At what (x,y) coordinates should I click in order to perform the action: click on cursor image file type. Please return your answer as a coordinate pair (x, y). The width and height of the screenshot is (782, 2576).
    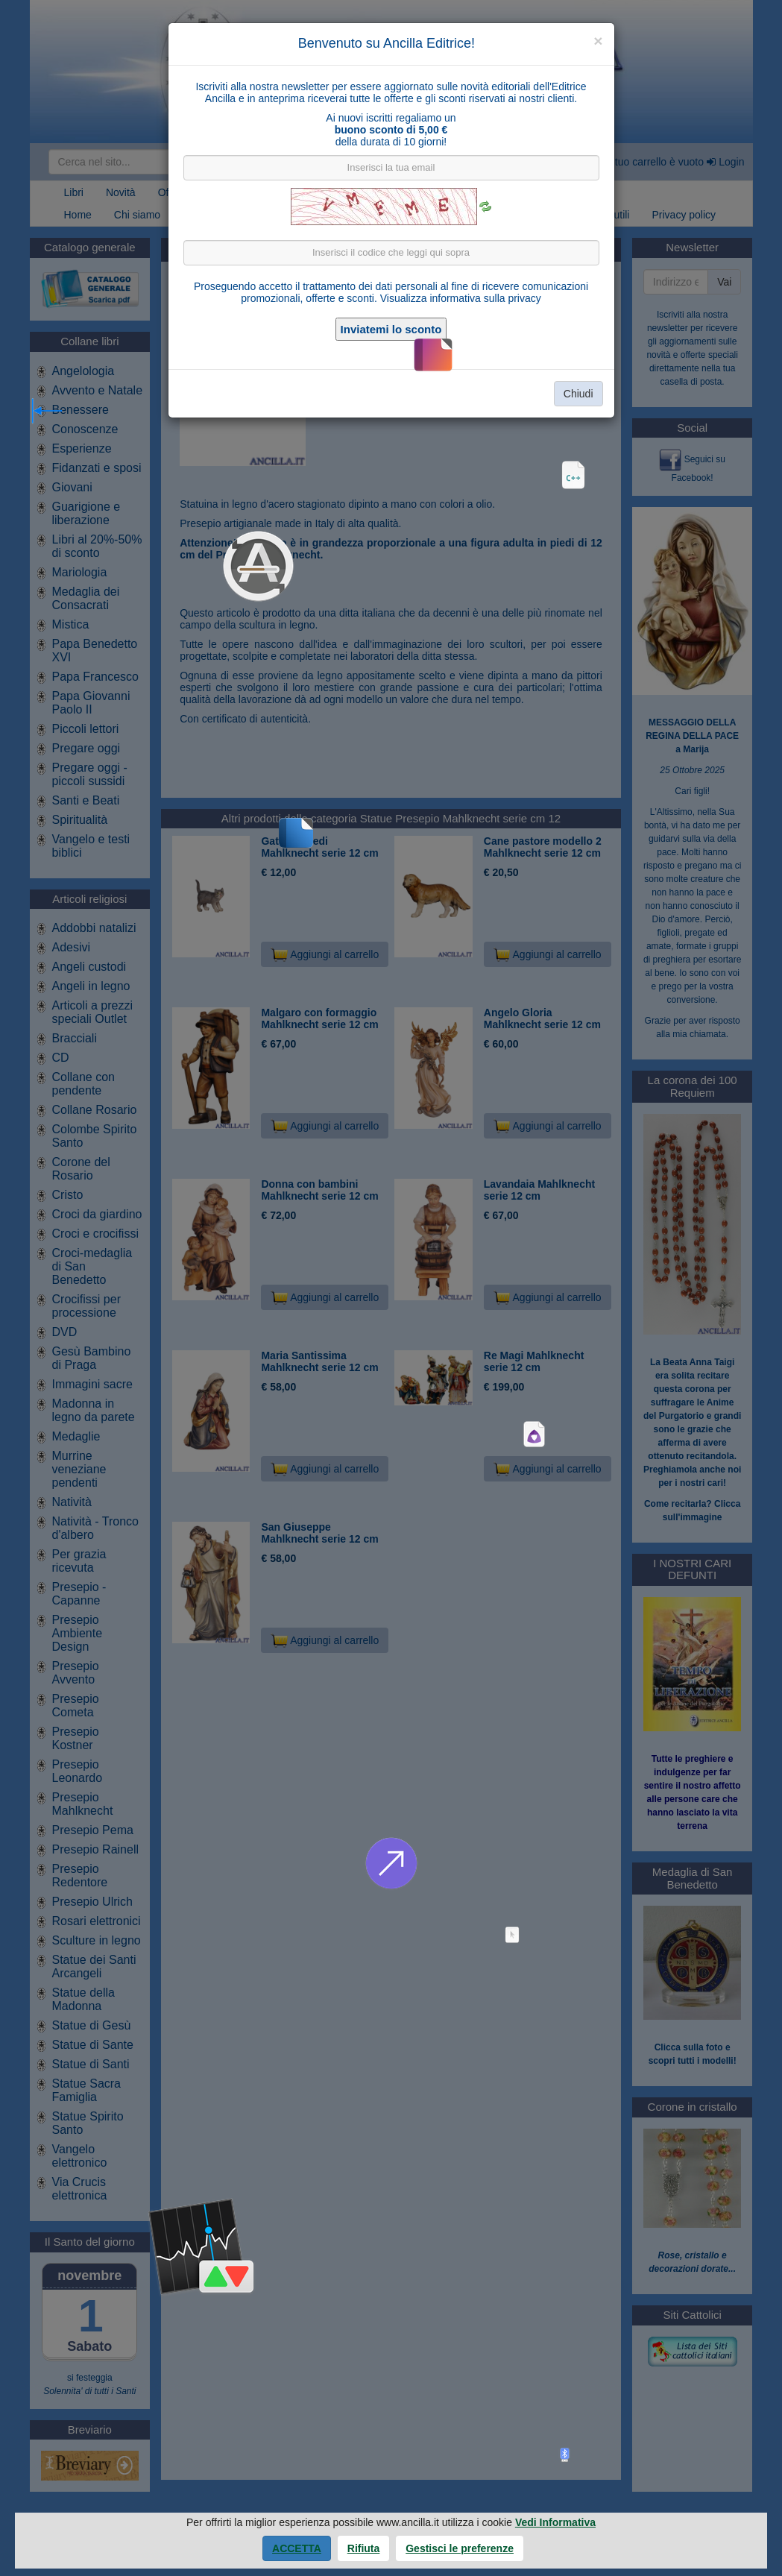
    Looking at the image, I should click on (512, 1935).